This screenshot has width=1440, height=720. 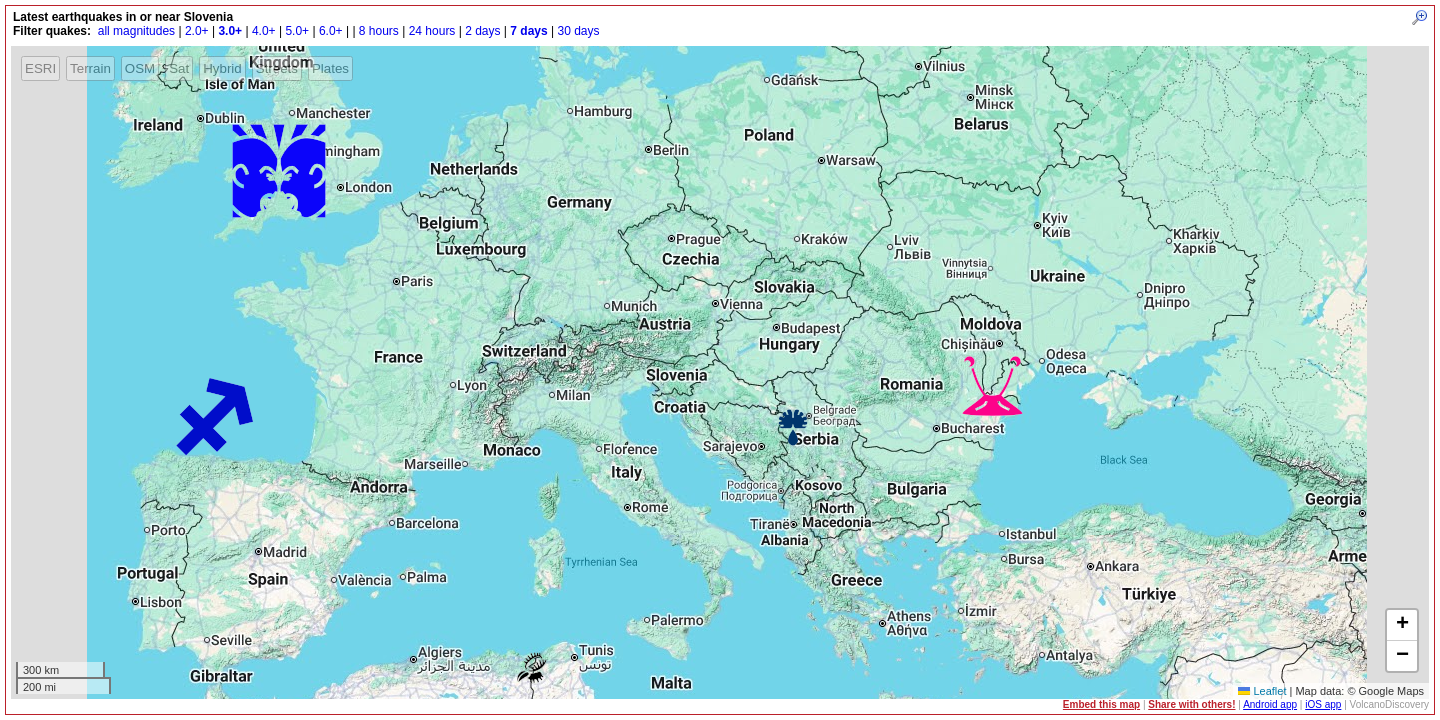 What do you see at coordinates (992, 384) in the screenshot?
I see `indicates slow loading or processing speed` at bounding box center [992, 384].